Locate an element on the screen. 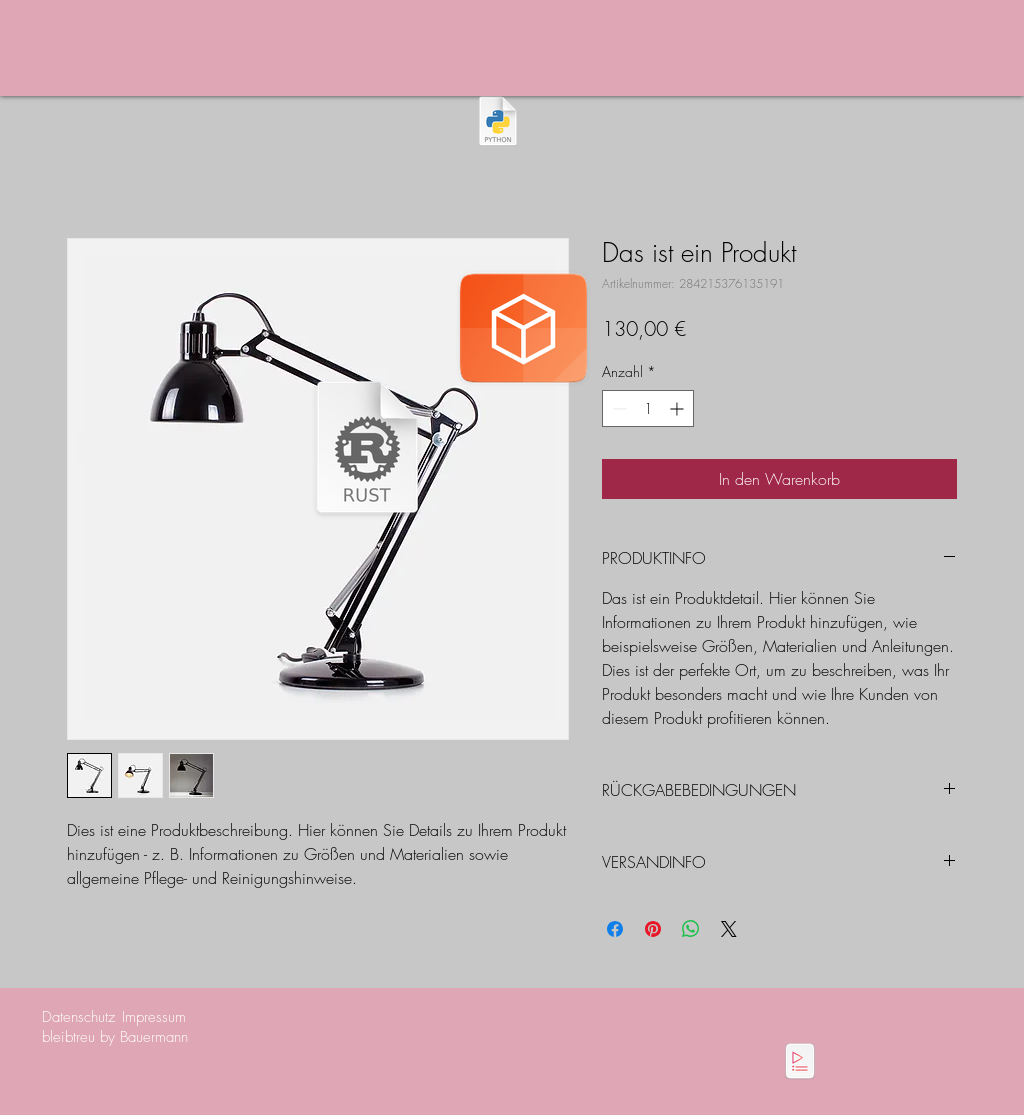 The height and width of the screenshot is (1115, 1024). a python source code file is located at coordinates (498, 122).